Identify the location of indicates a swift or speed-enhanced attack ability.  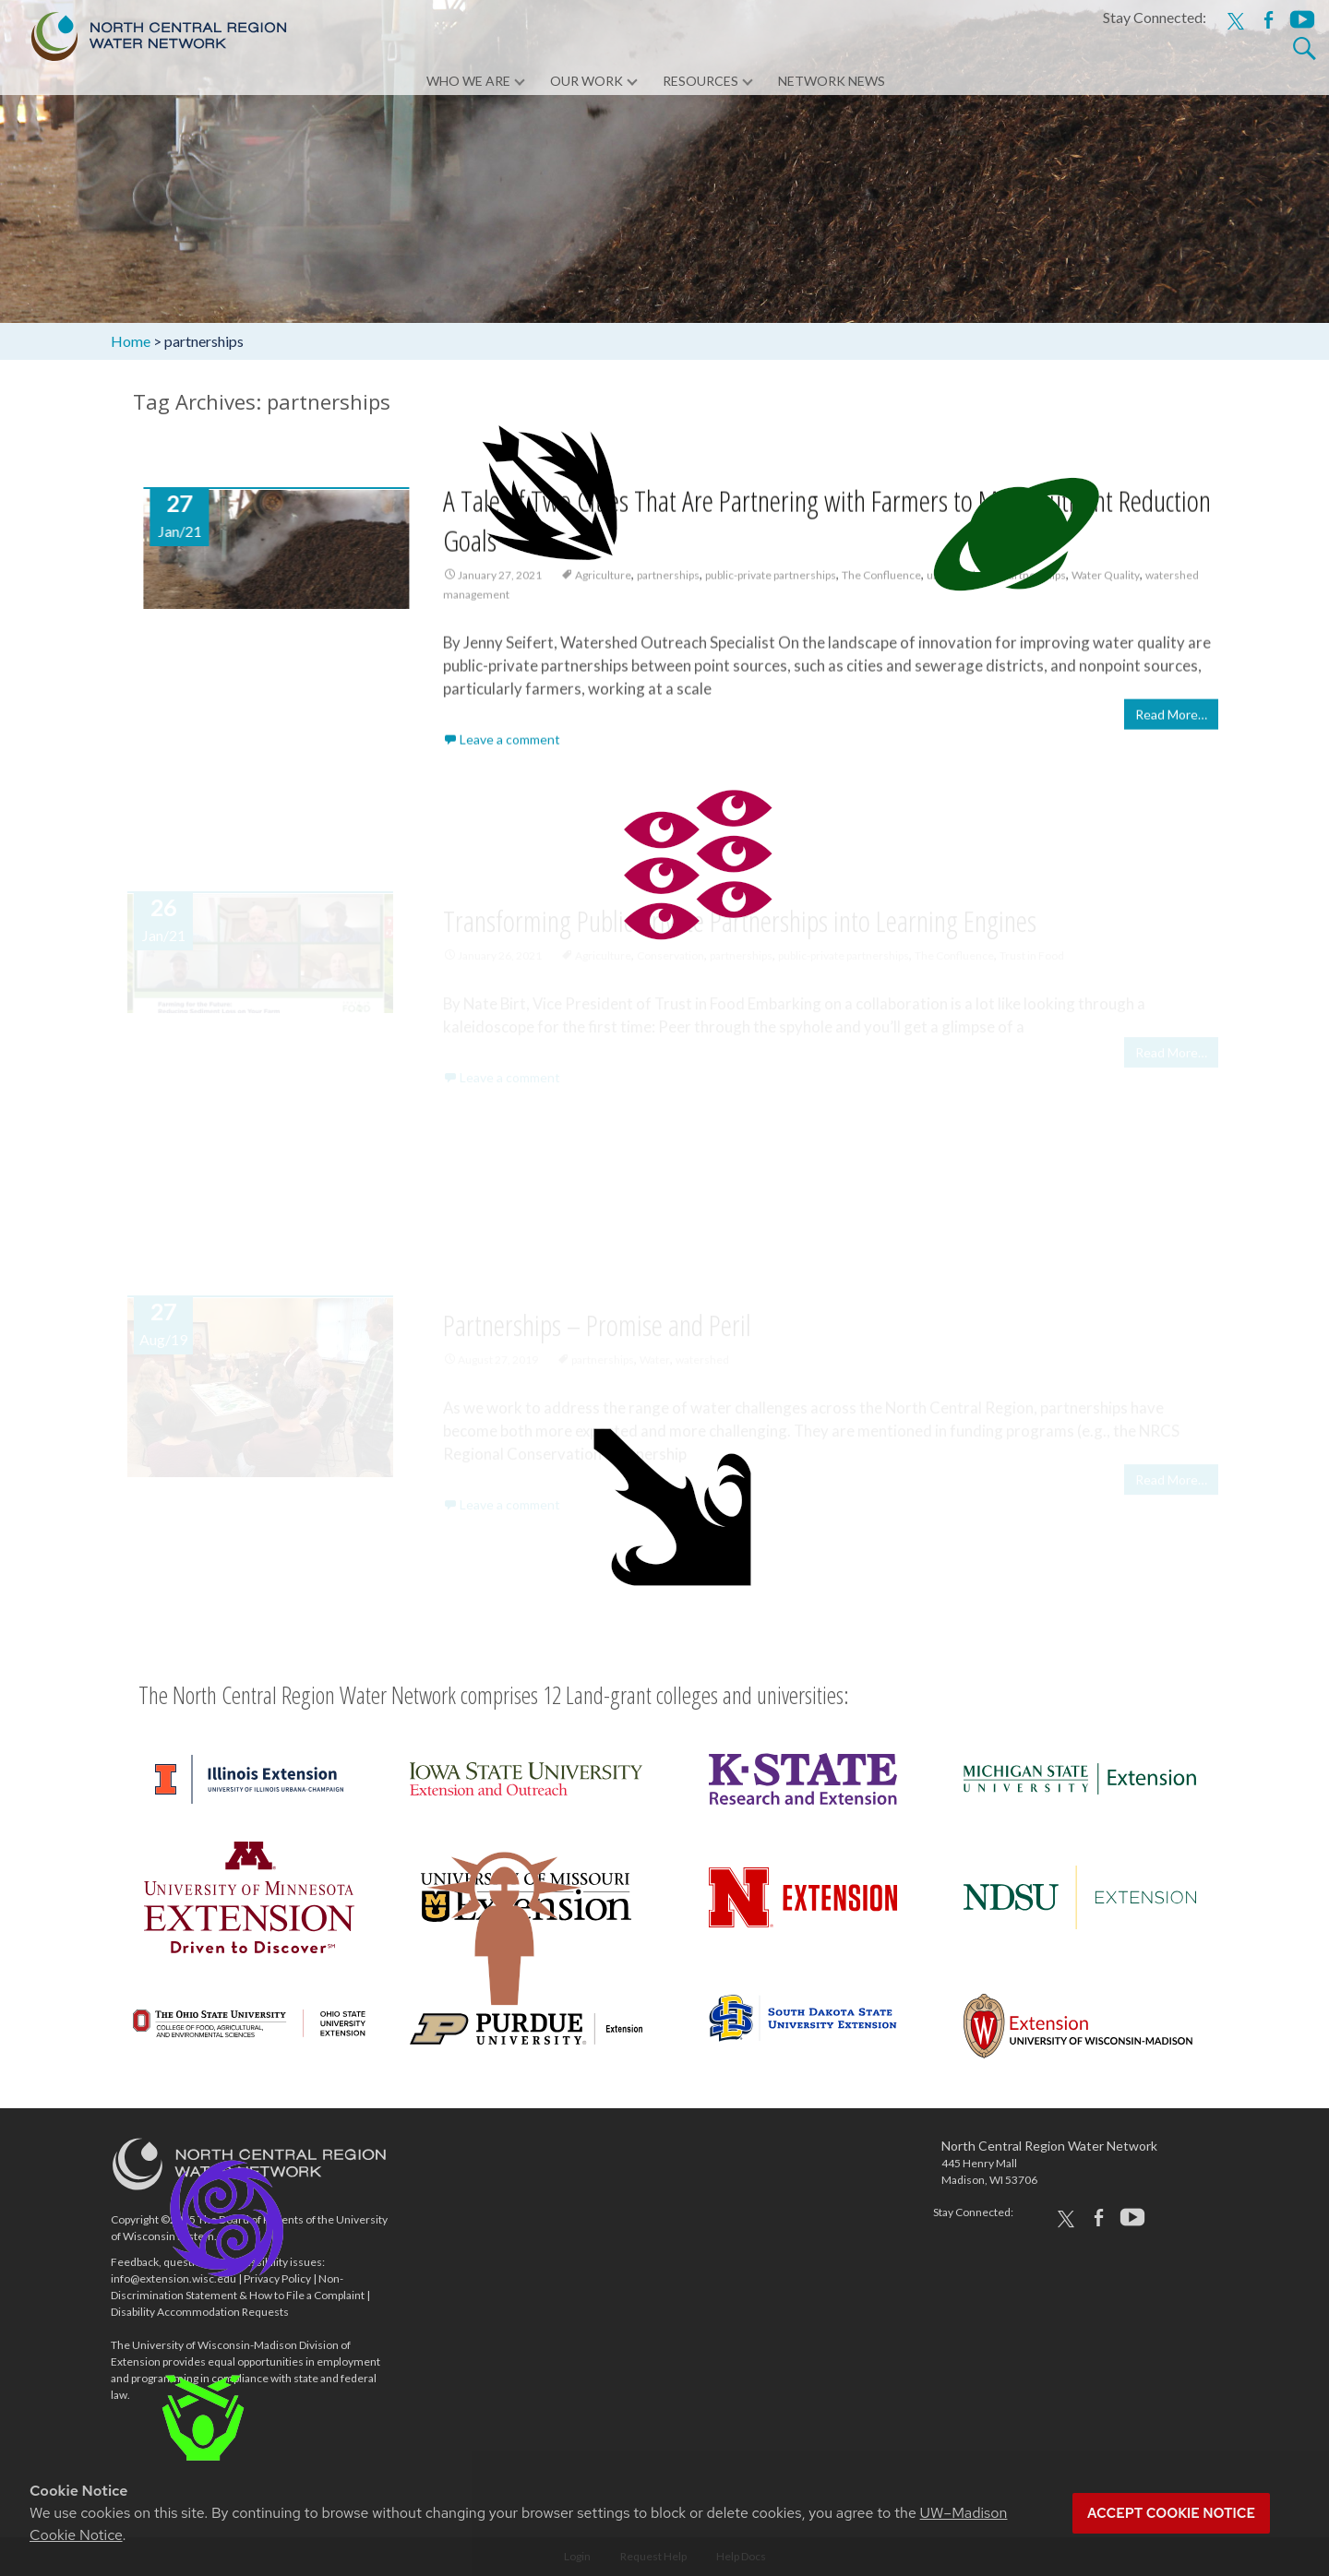
(550, 493).